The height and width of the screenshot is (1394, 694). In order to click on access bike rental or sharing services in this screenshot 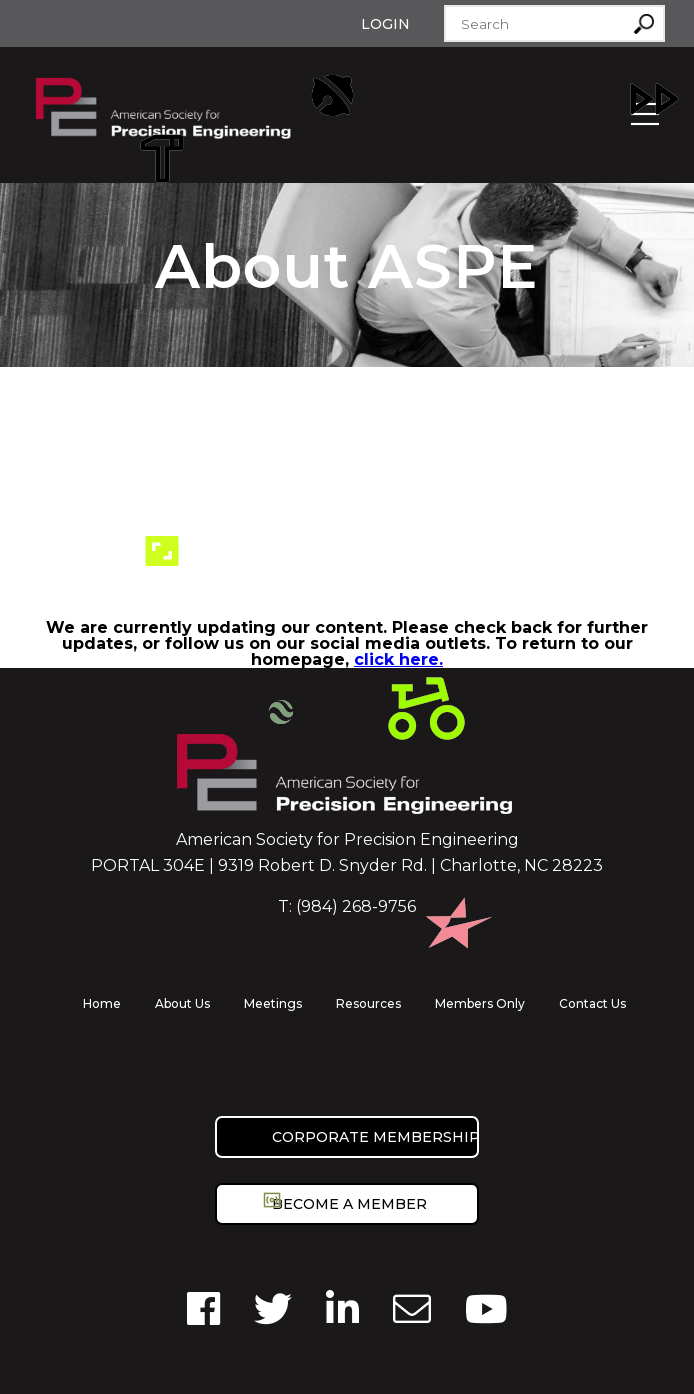, I will do `click(426, 708)`.